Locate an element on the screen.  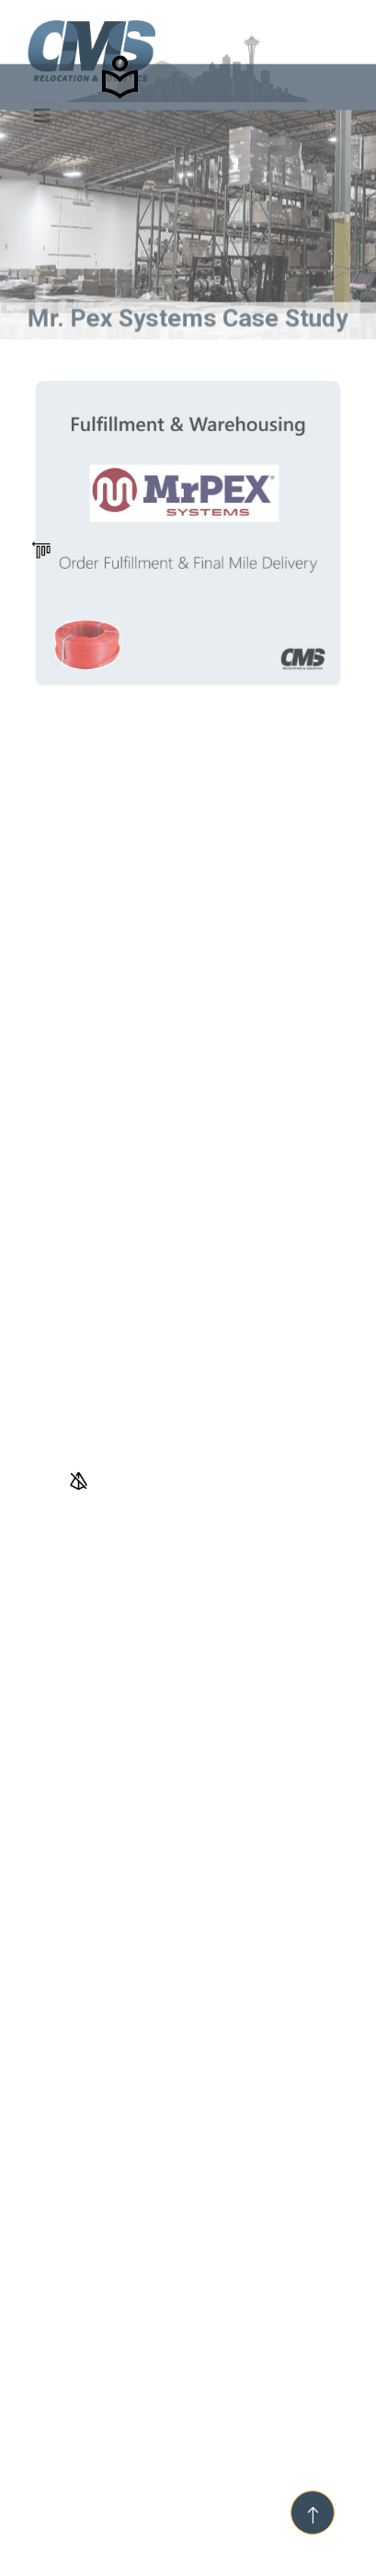
access local library or reading resources is located at coordinates (120, 77).